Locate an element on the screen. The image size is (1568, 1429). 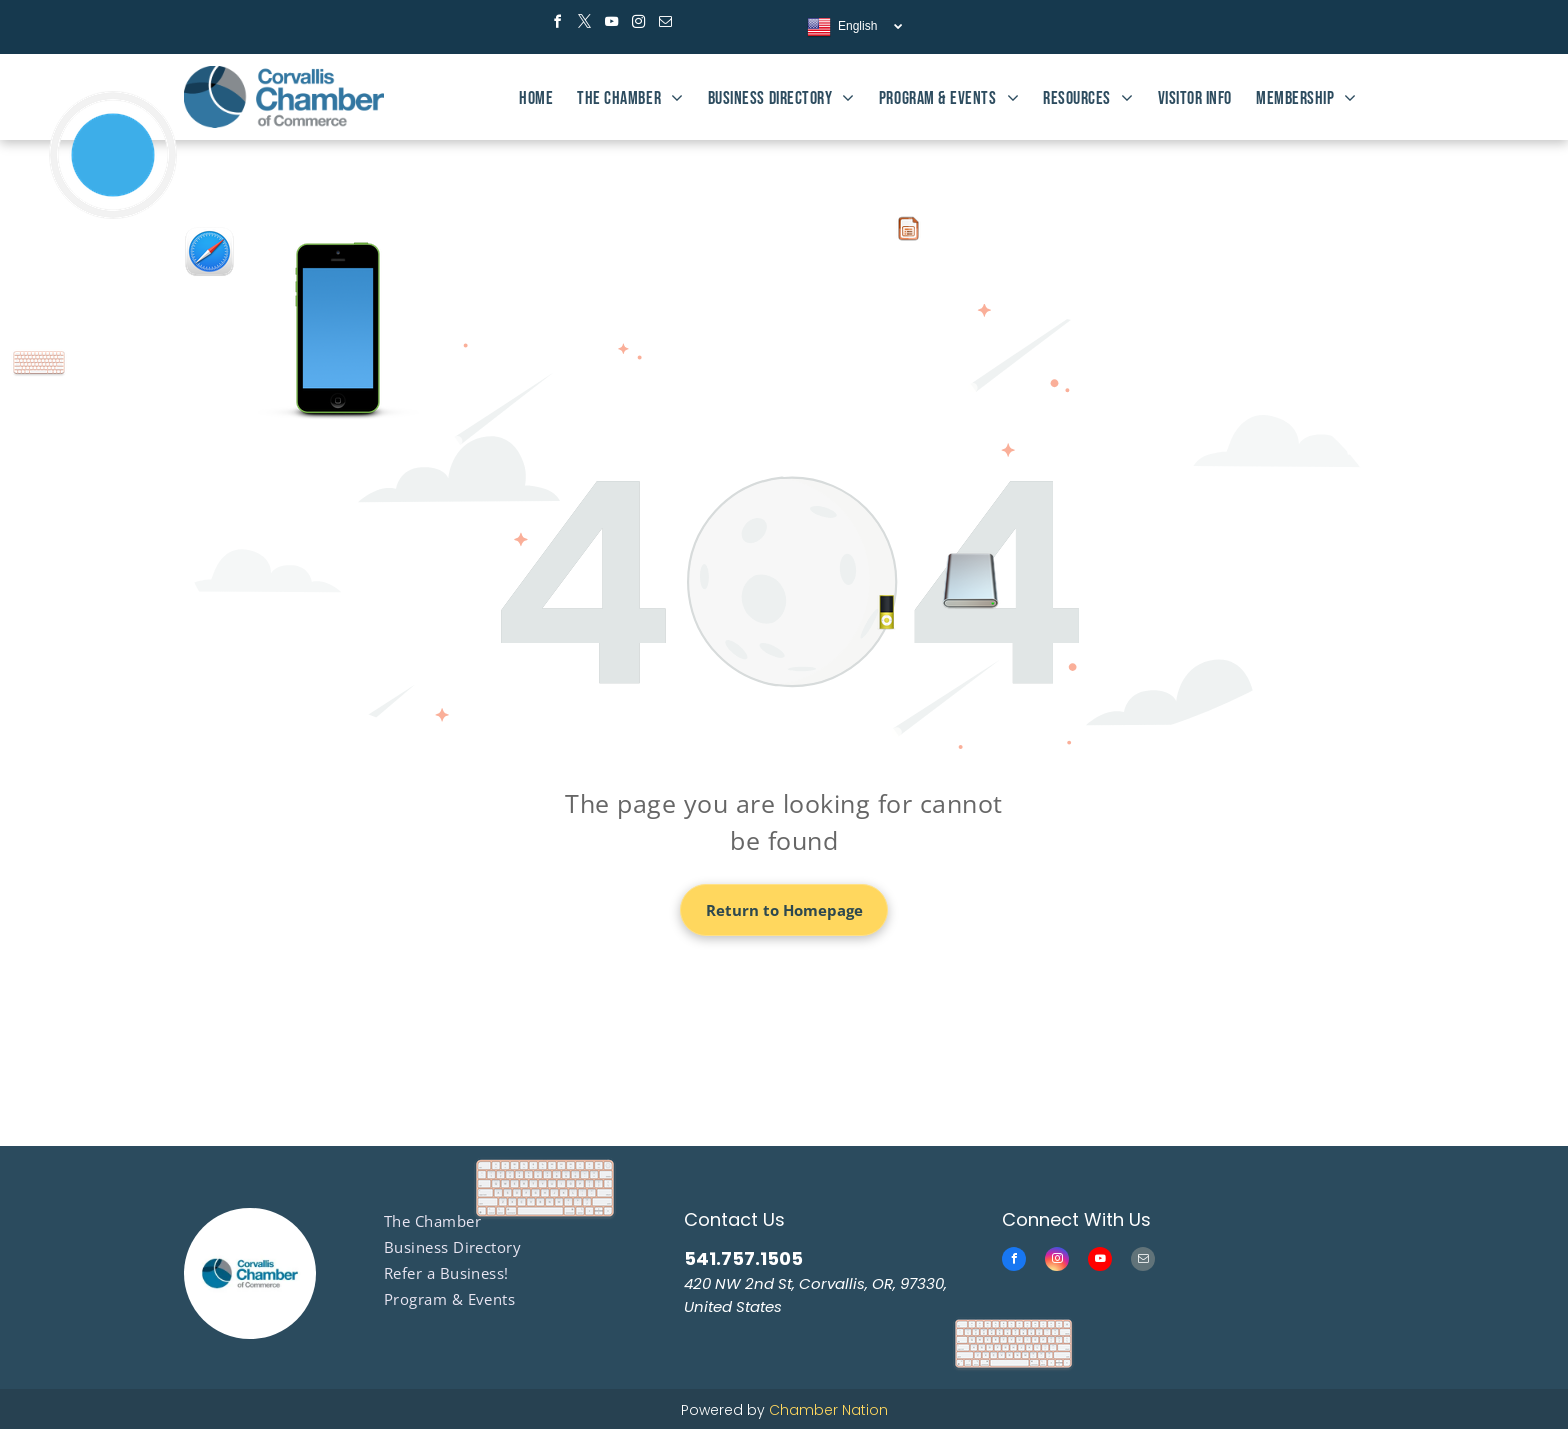
connect to a bluetooth keyboard is located at coordinates (545, 1188).